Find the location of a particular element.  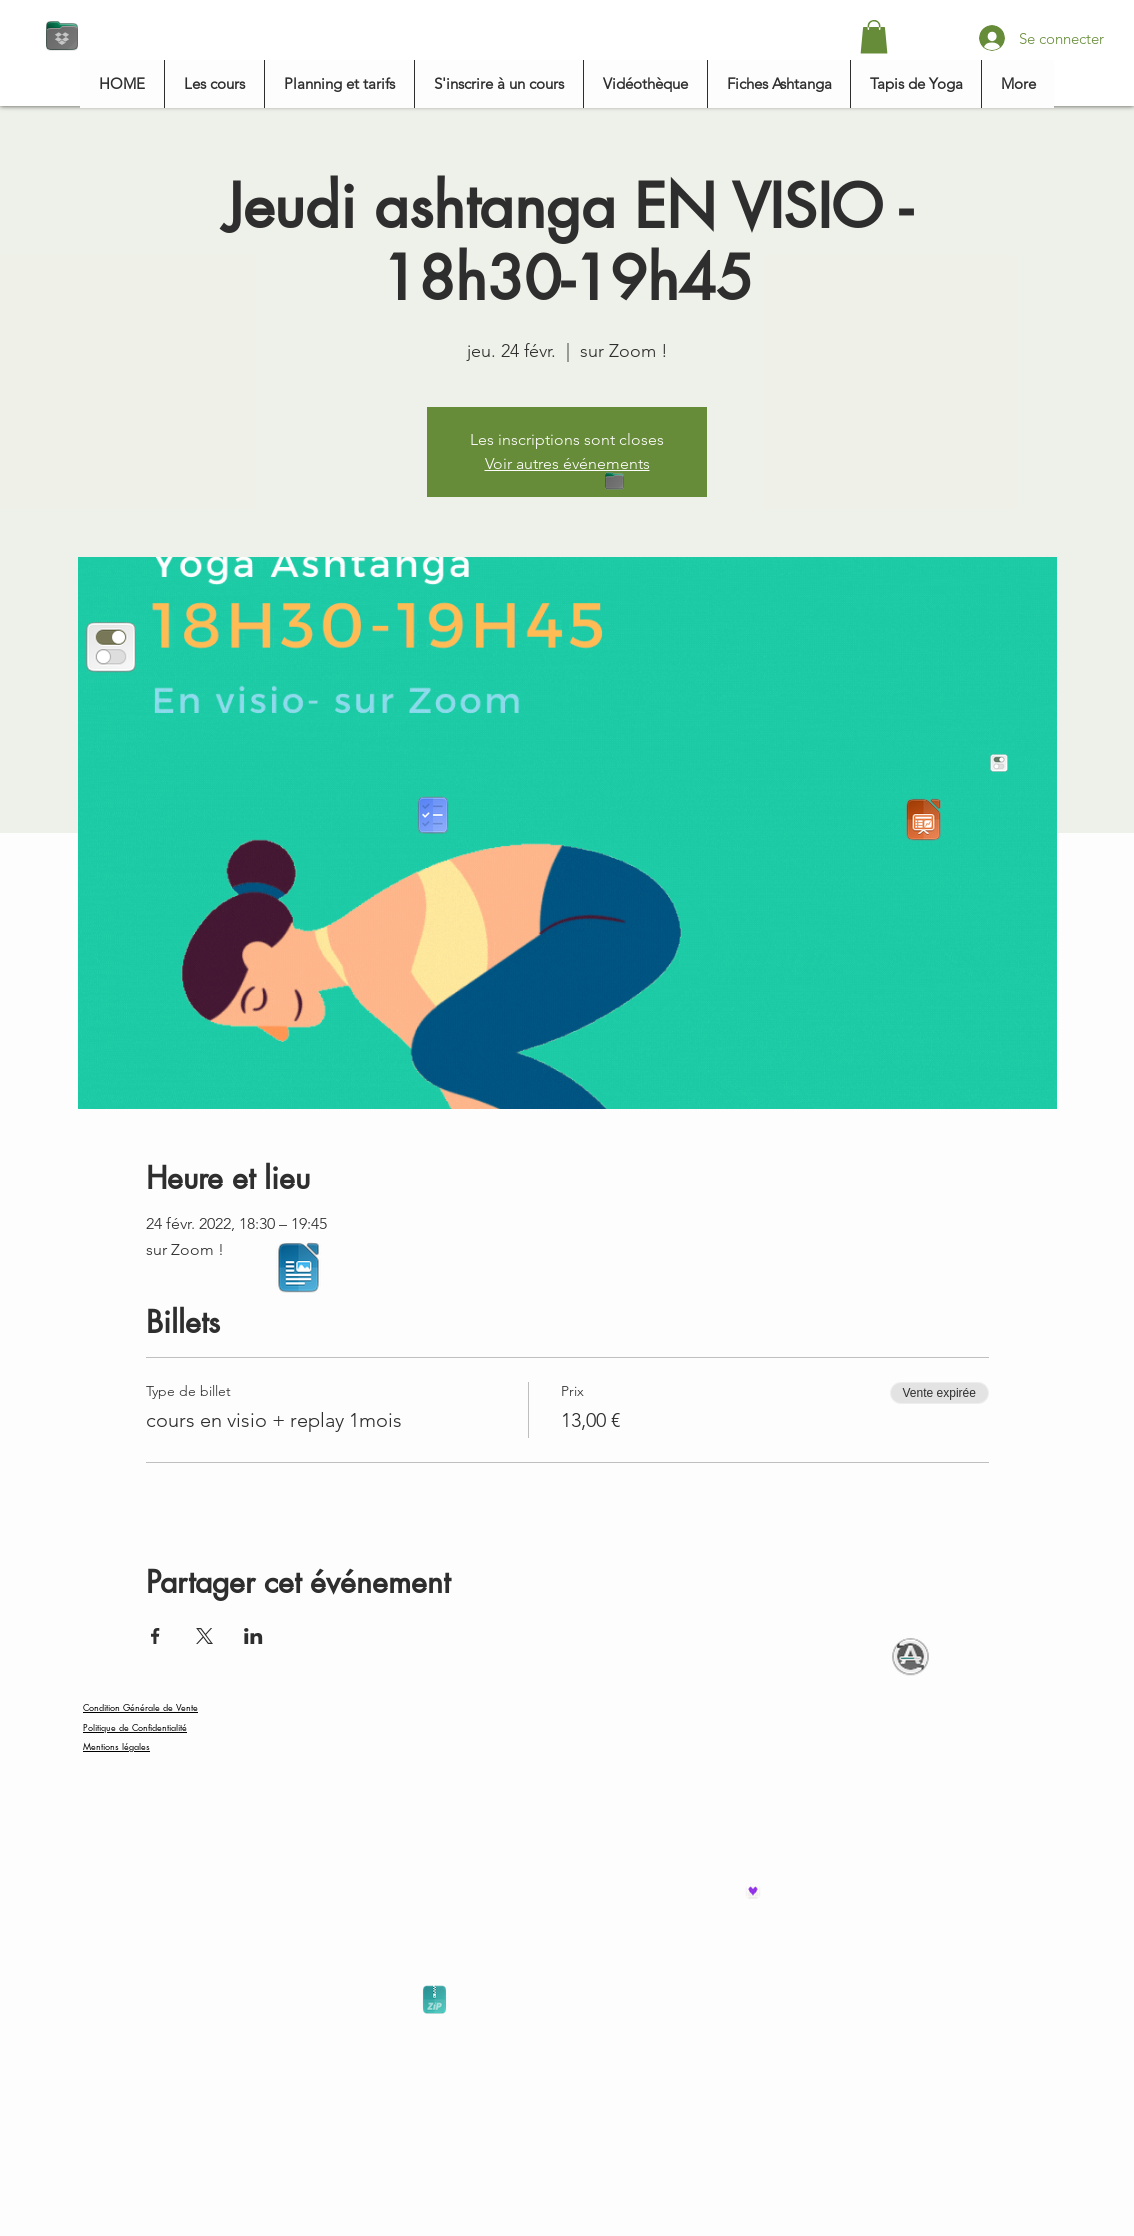

open deezer music streaming app is located at coordinates (753, 1891).